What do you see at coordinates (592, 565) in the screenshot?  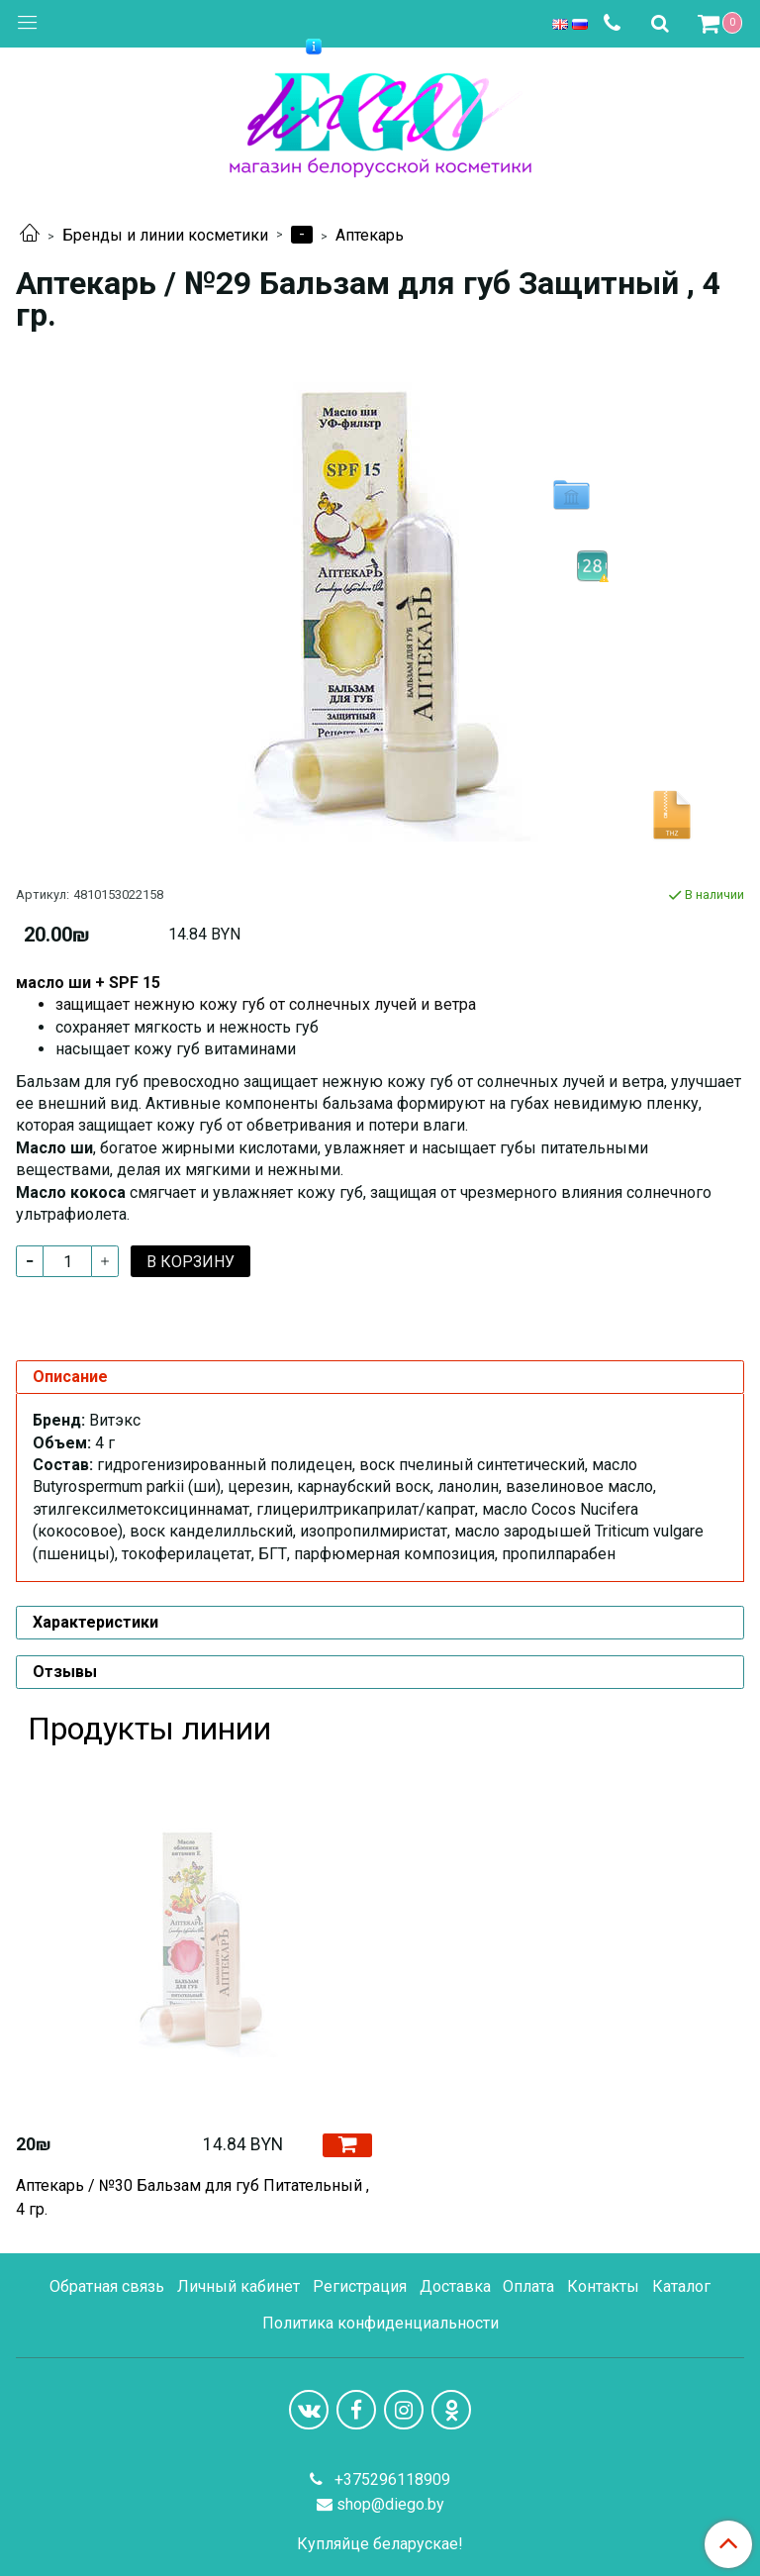 I see `indicates an upcoming appointment or event` at bounding box center [592, 565].